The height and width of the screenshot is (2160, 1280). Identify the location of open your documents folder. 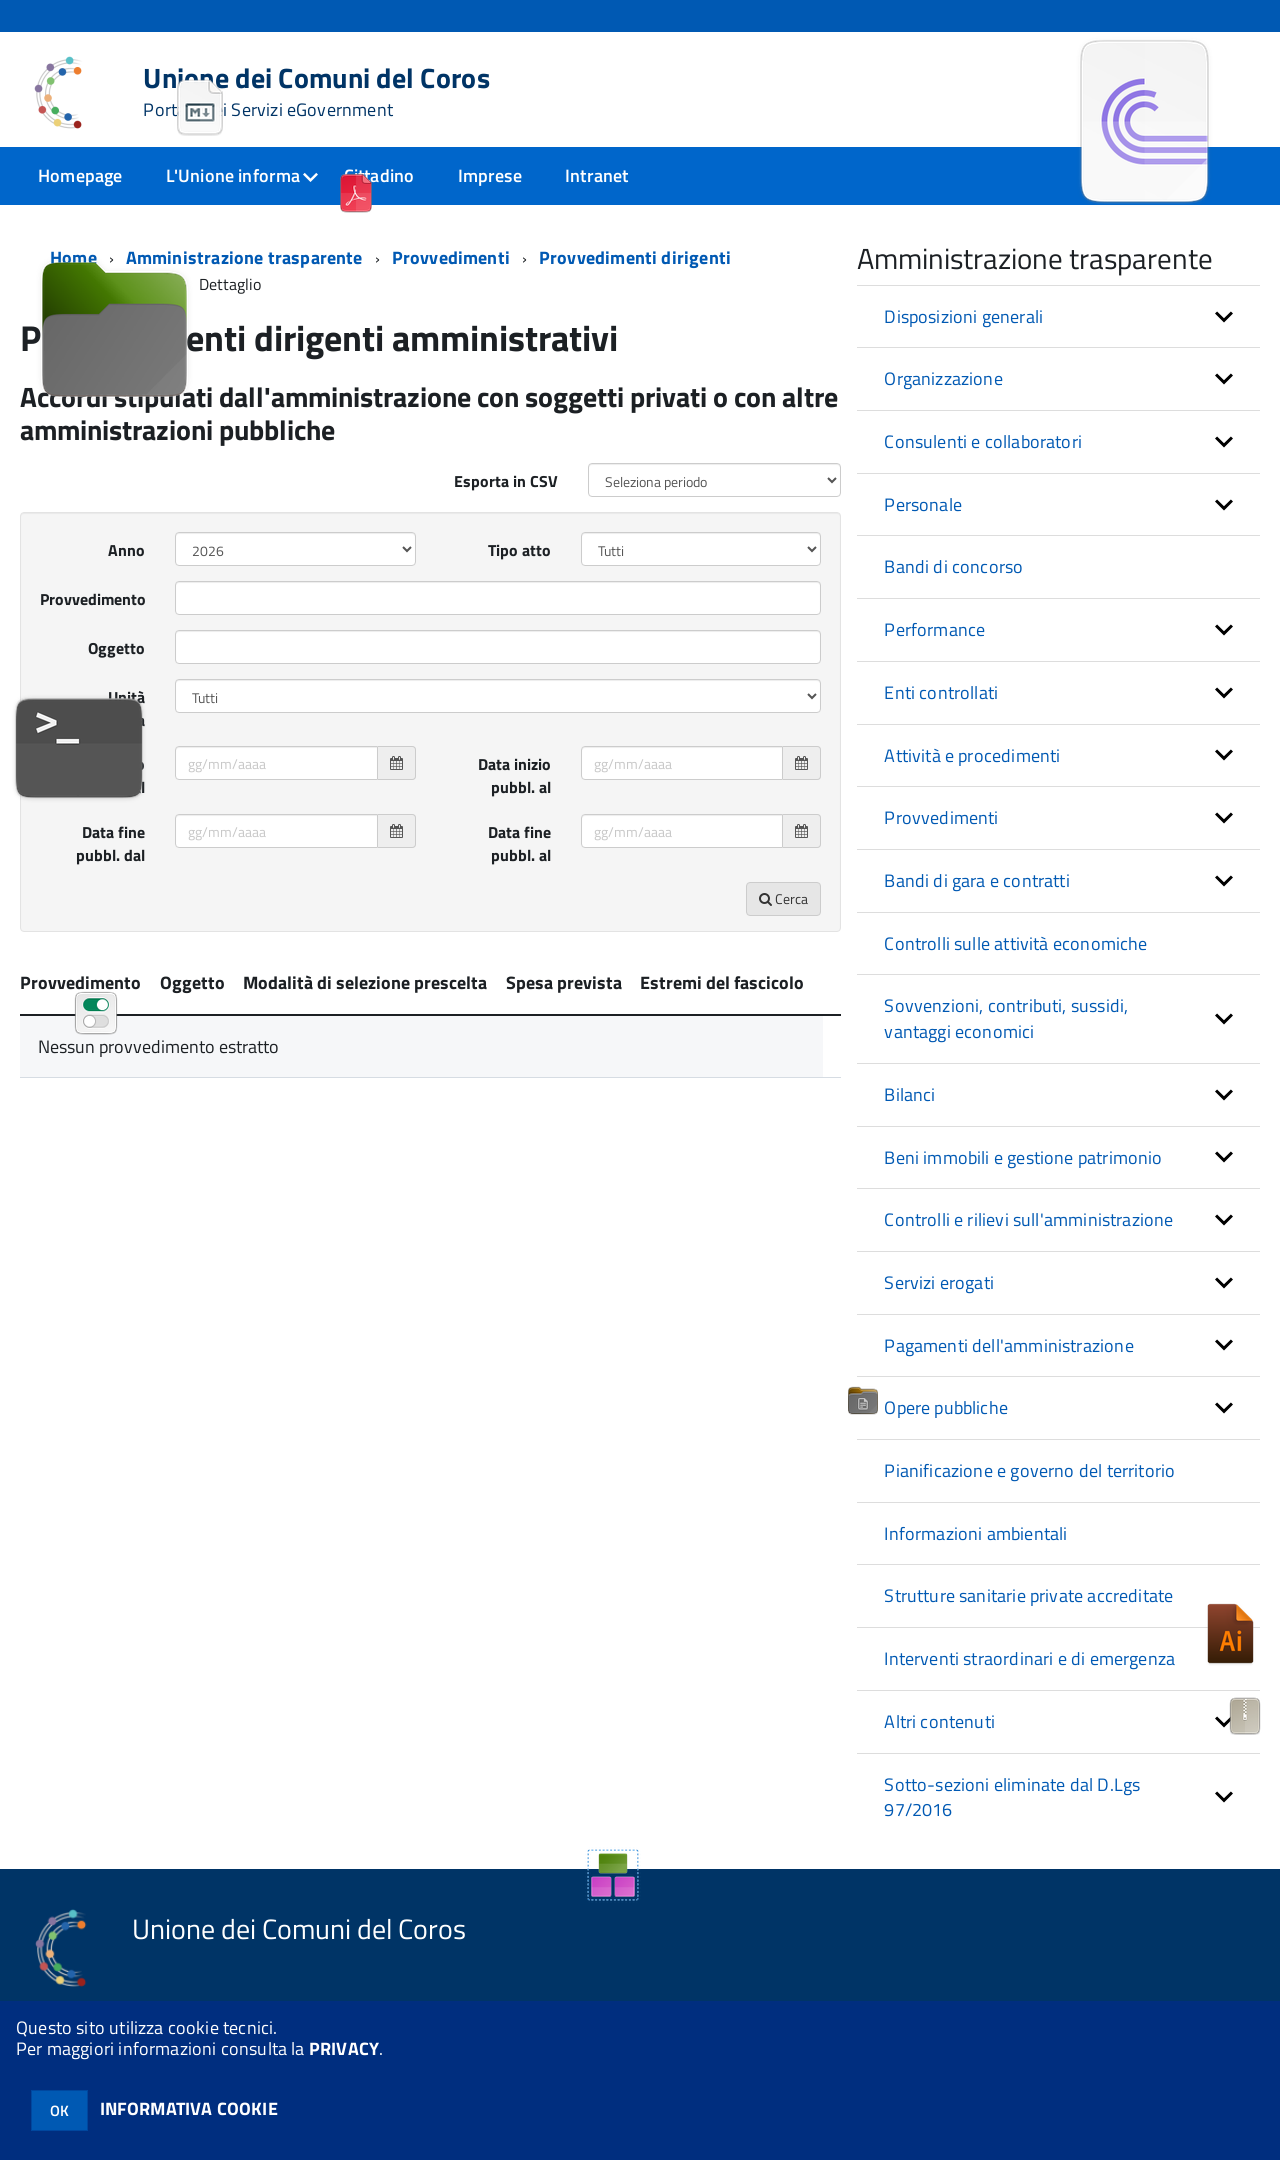
(863, 1400).